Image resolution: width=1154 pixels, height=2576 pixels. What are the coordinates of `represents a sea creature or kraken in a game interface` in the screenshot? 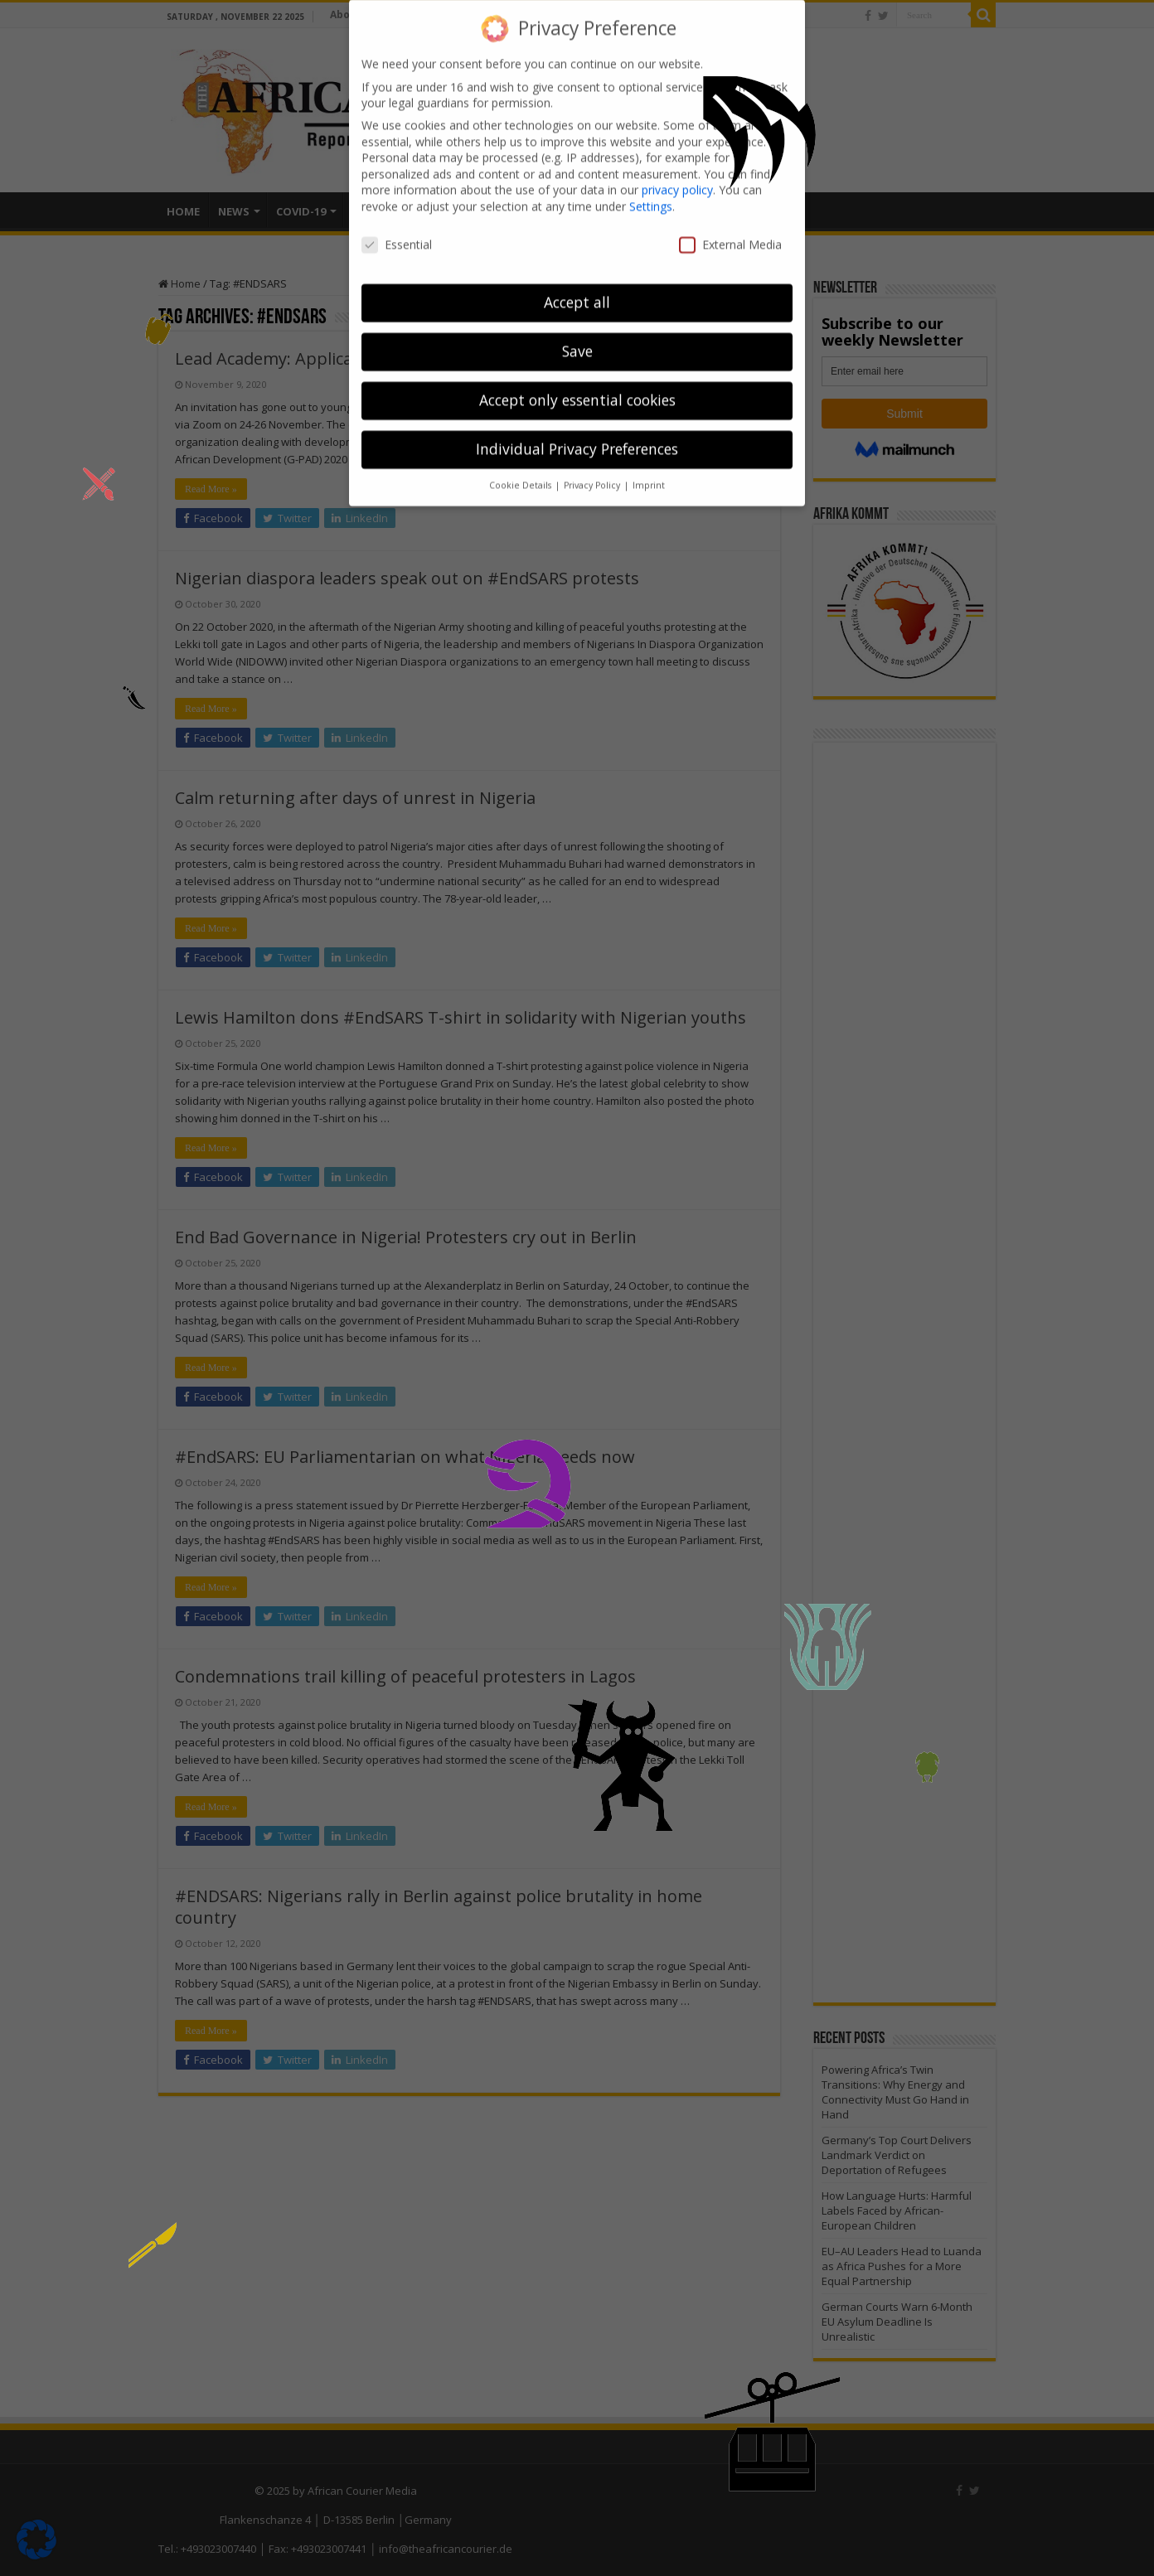 It's located at (526, 1483).